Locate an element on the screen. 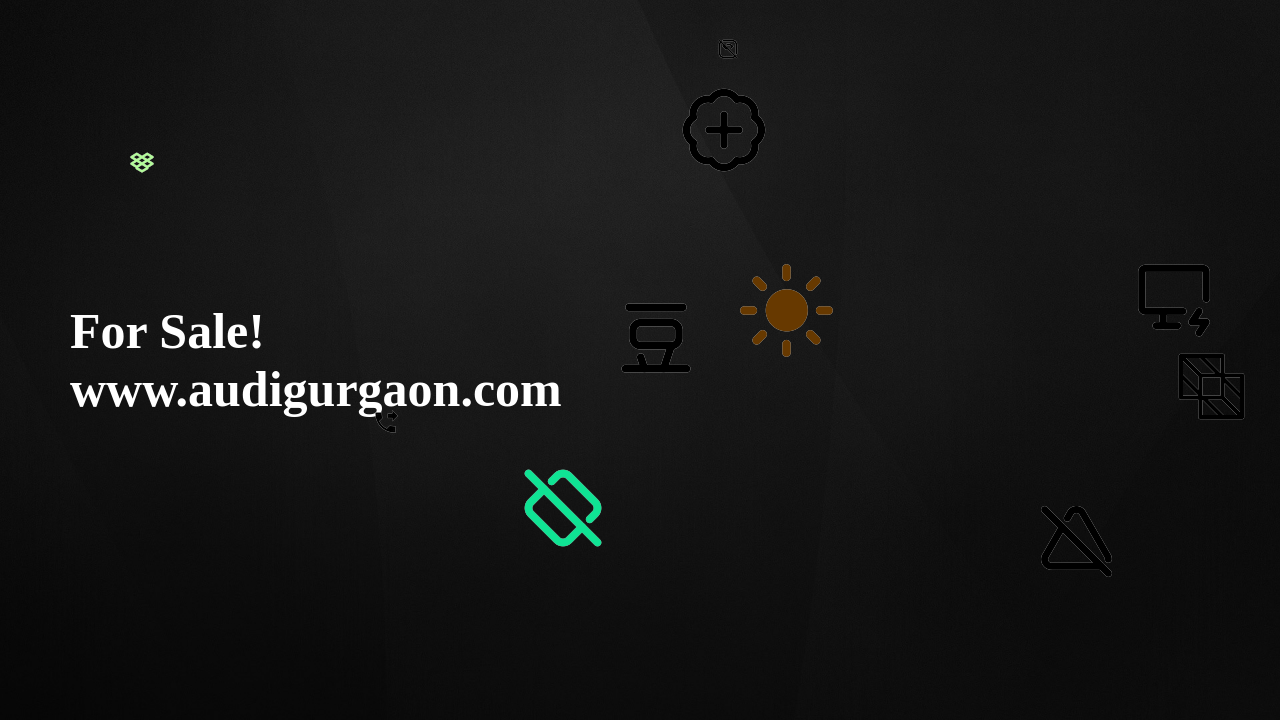 The height and width of the screenshot is (720, 1280). open Douban app is located at coordinates (656, 338).